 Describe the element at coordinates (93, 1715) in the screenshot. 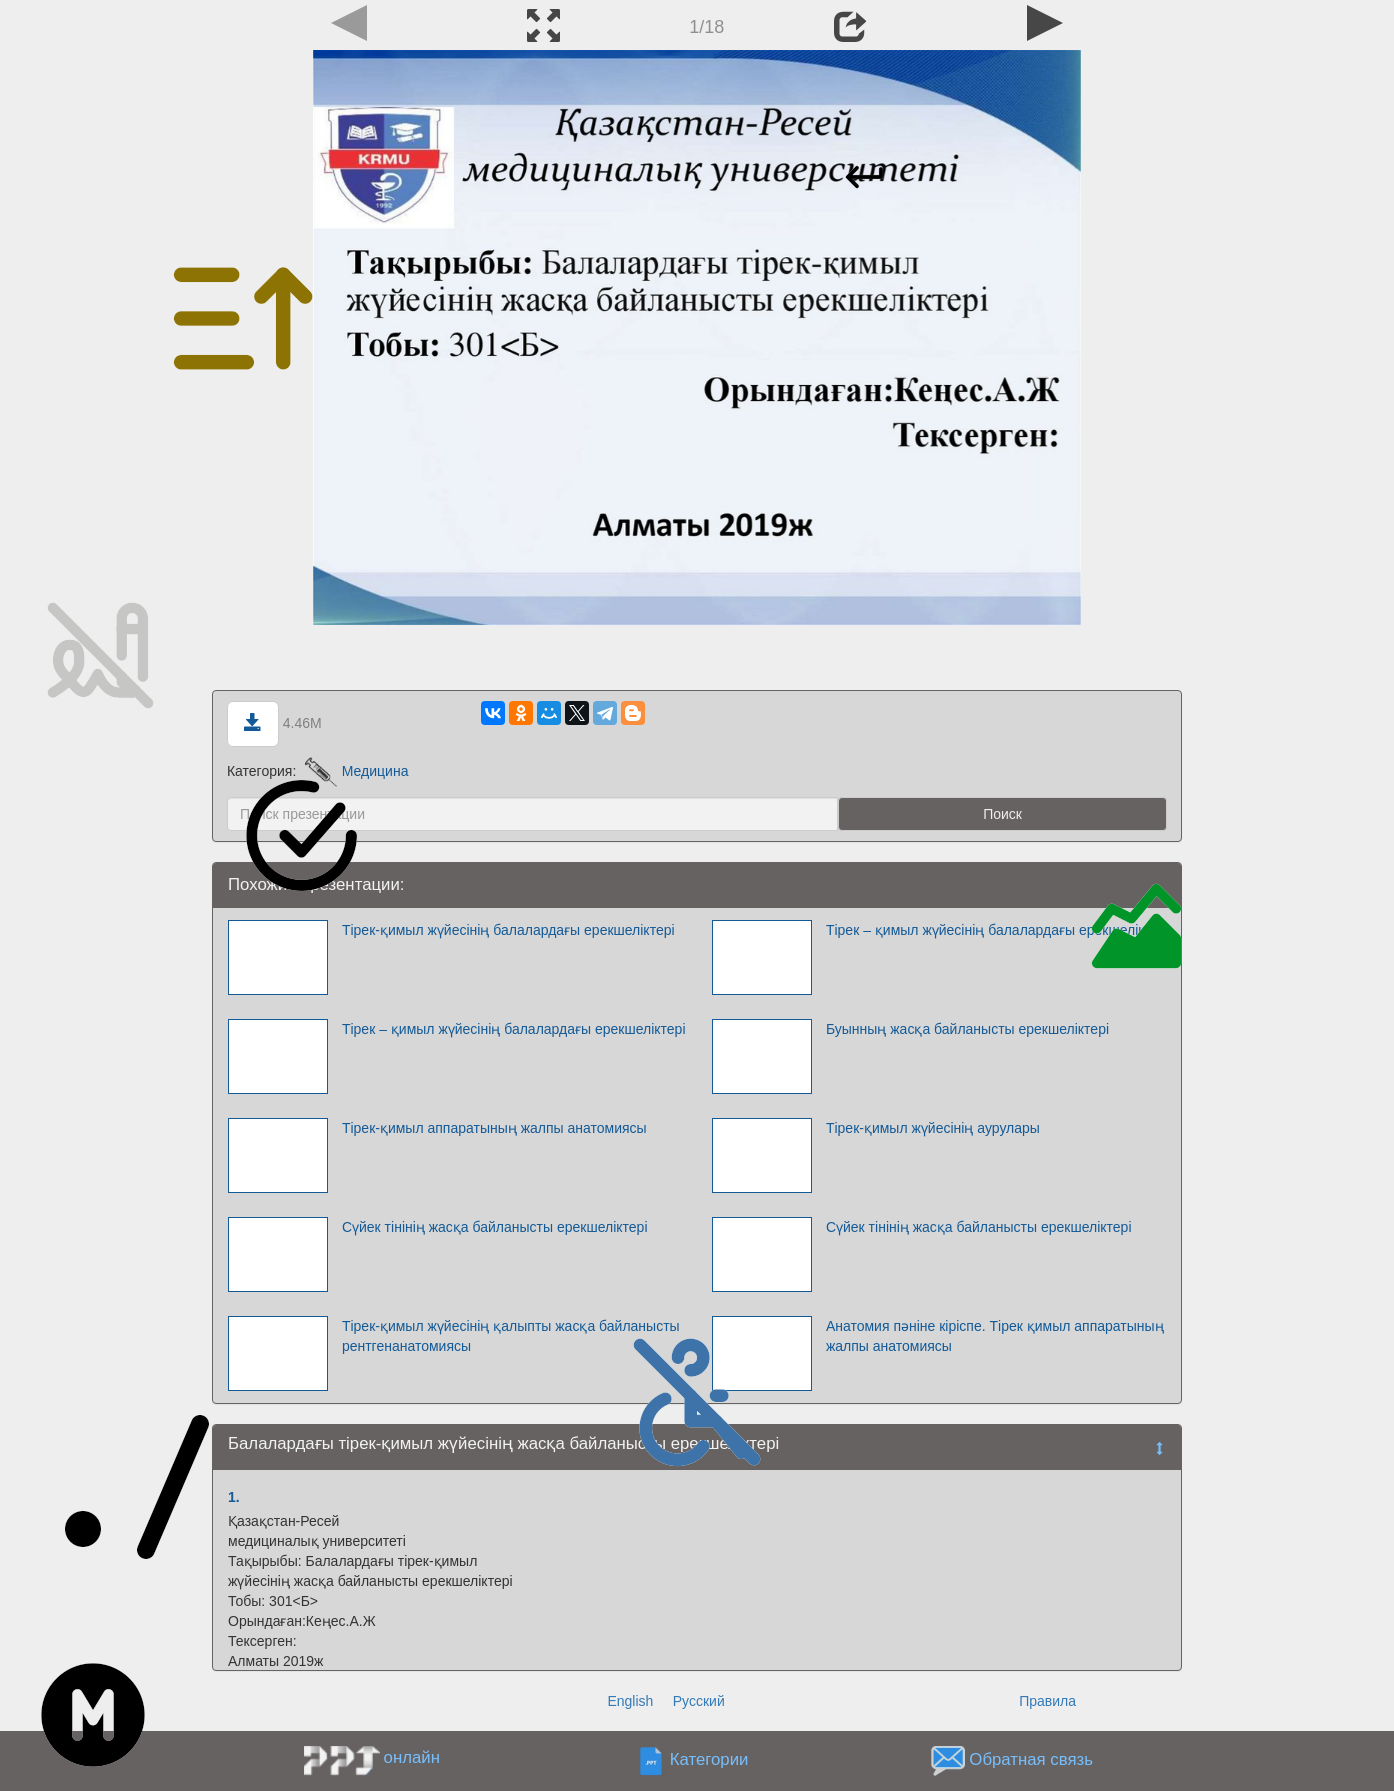

I see `metro or subway transit indicator` at that location.